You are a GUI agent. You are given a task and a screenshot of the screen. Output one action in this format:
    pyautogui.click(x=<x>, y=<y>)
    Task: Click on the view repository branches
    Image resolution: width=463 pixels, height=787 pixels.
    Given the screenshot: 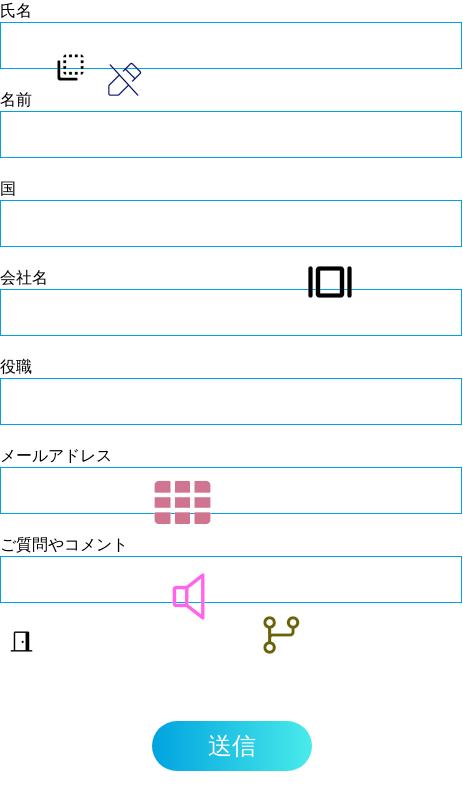 What is the action you would take?
    pyautogui.click(x=279, y=635)
    